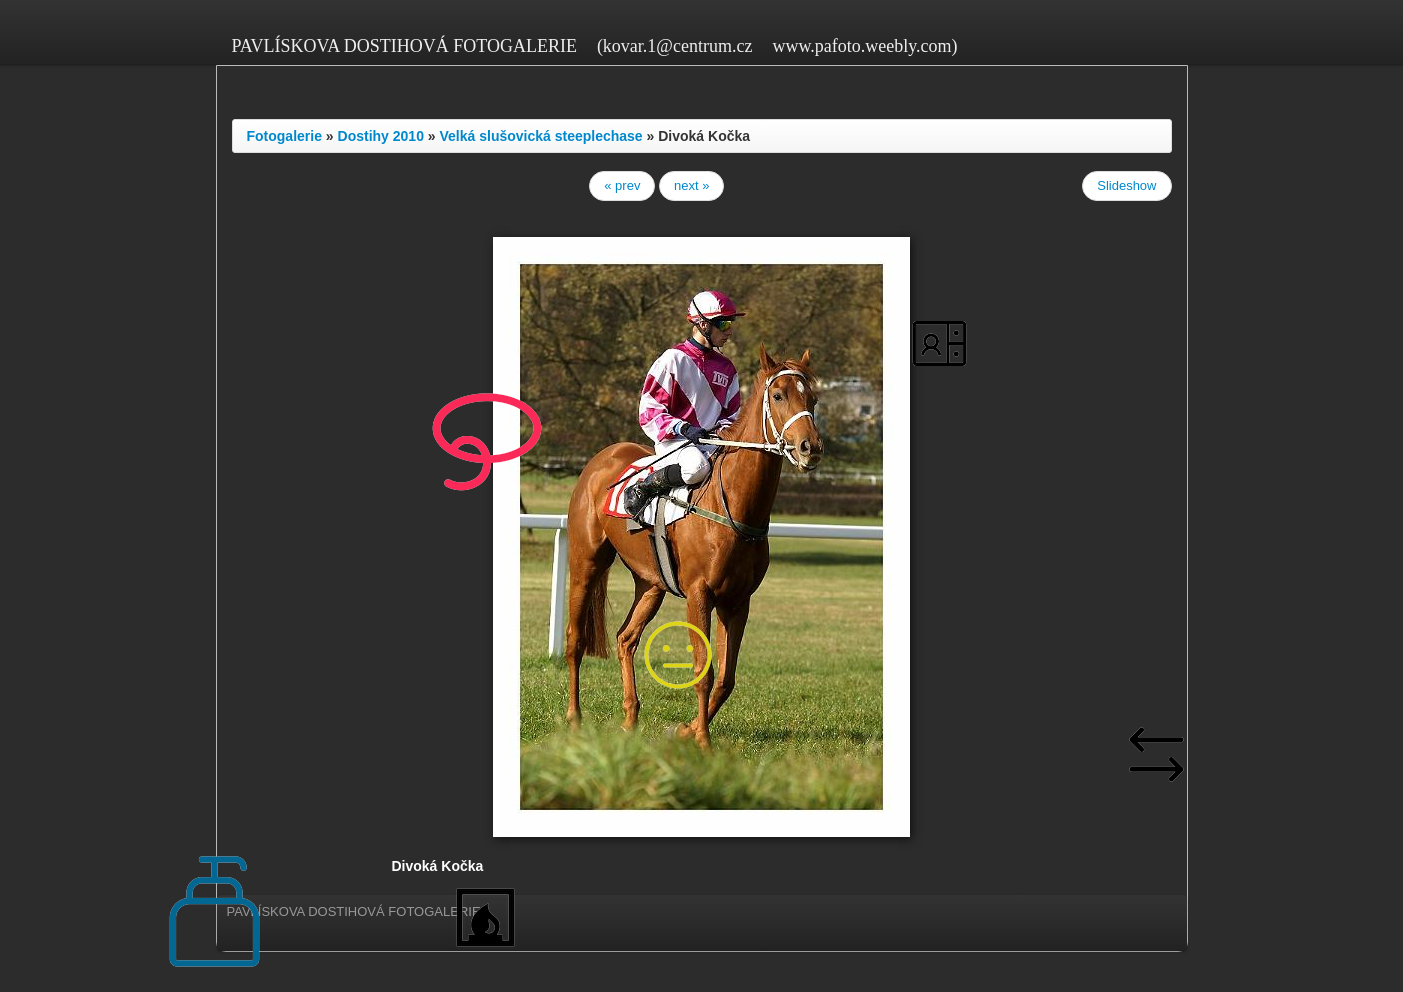  I want to click on access hand washing or hygiene instructions, so click(214, 913).